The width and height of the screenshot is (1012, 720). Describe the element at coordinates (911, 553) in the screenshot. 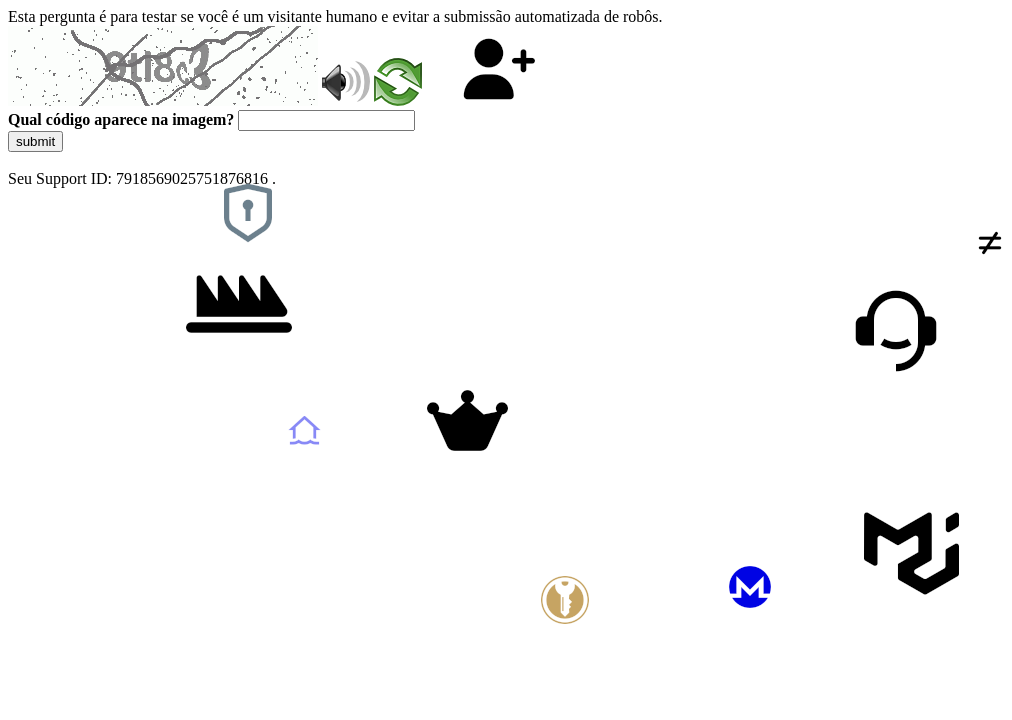

I see `MUI (Material UI) brand logo` at that location.